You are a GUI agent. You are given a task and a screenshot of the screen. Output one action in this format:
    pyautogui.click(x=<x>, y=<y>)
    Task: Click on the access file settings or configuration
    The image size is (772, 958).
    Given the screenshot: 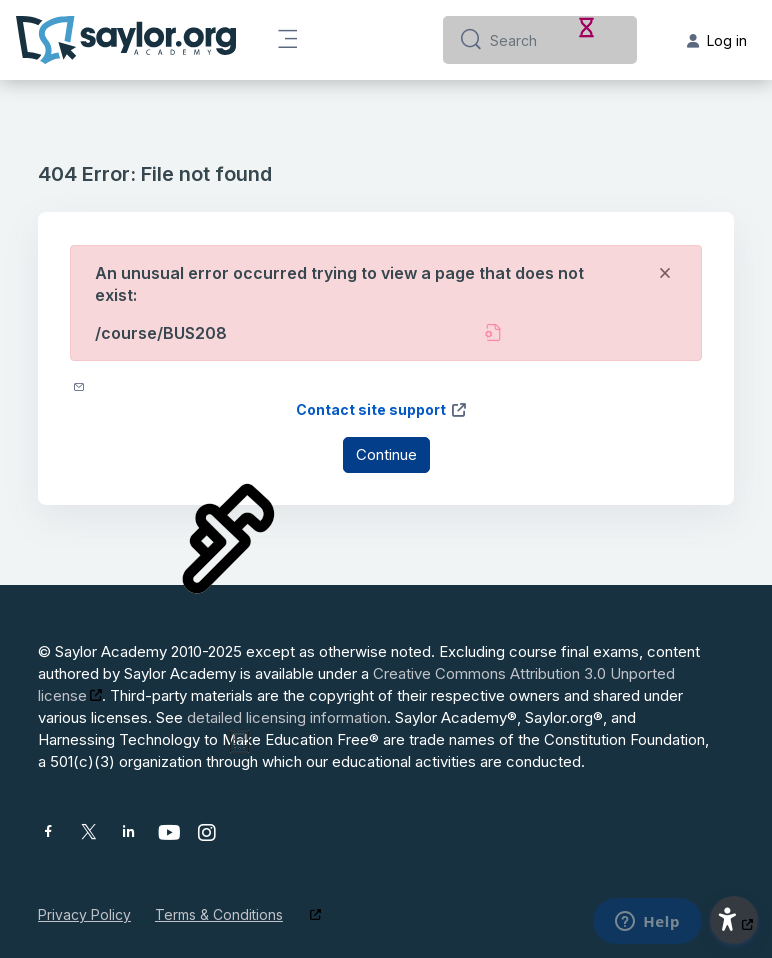 What is the action you would take?
    pyautogui.click(x=493, y=332)
    